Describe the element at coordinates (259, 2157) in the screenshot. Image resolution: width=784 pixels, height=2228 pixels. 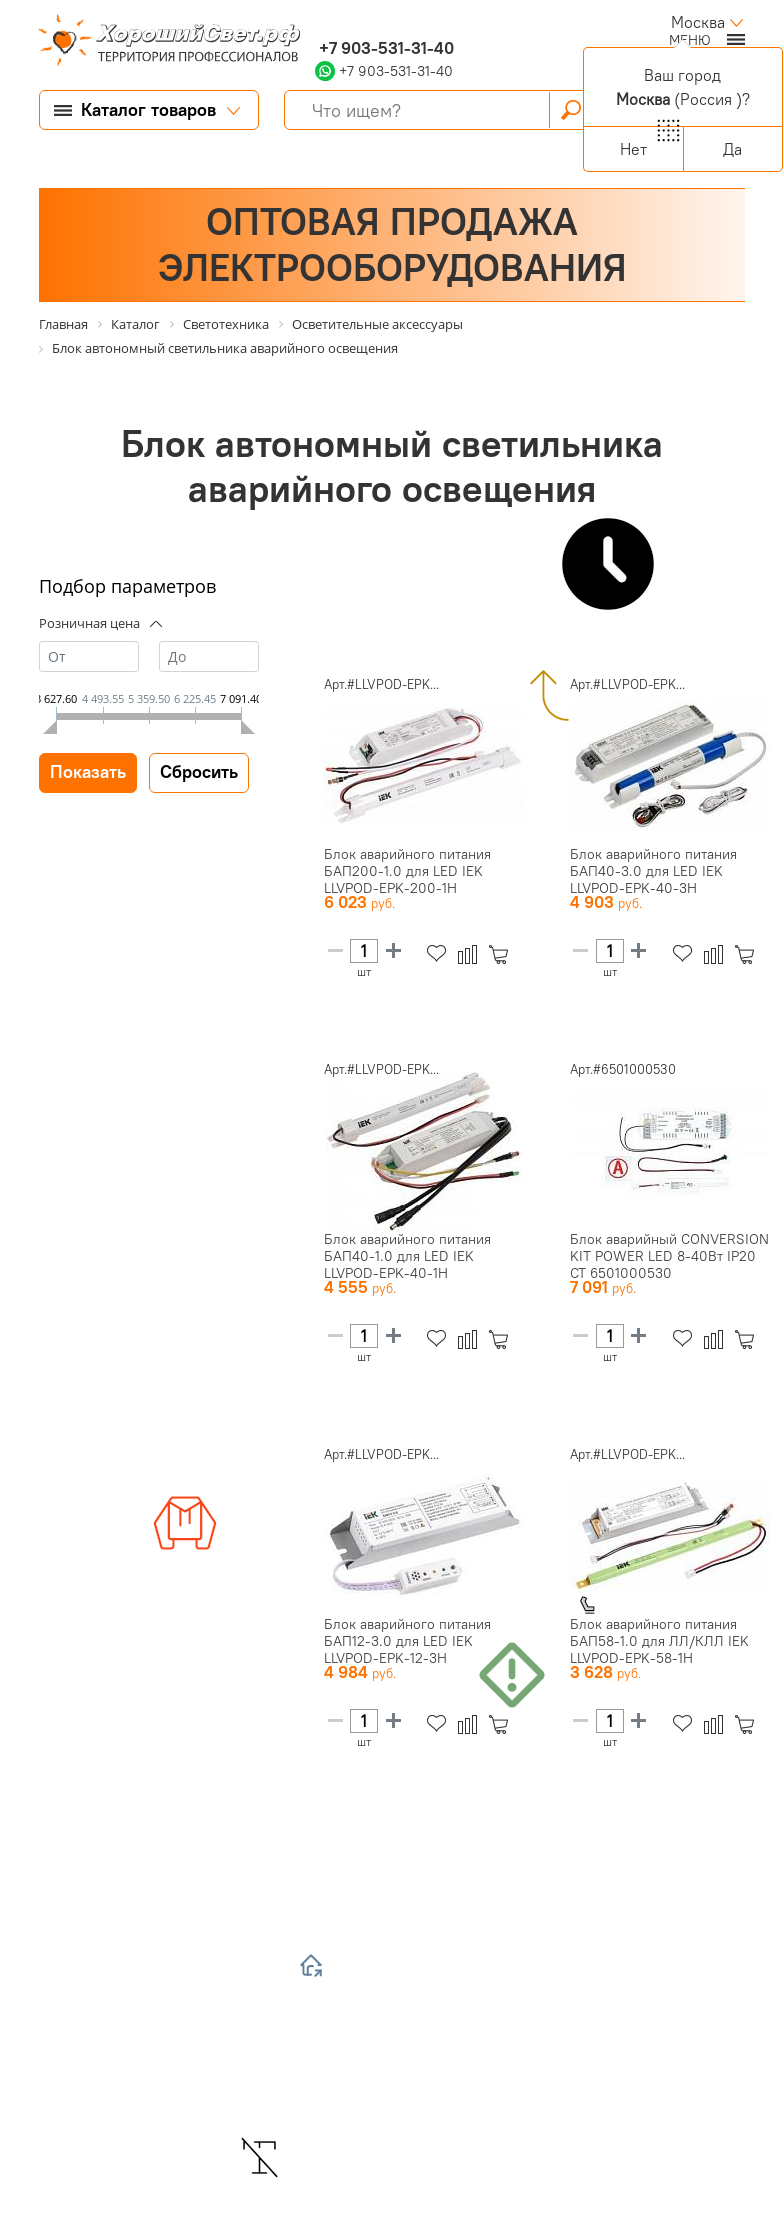
I see `disable text formatting` at that location.